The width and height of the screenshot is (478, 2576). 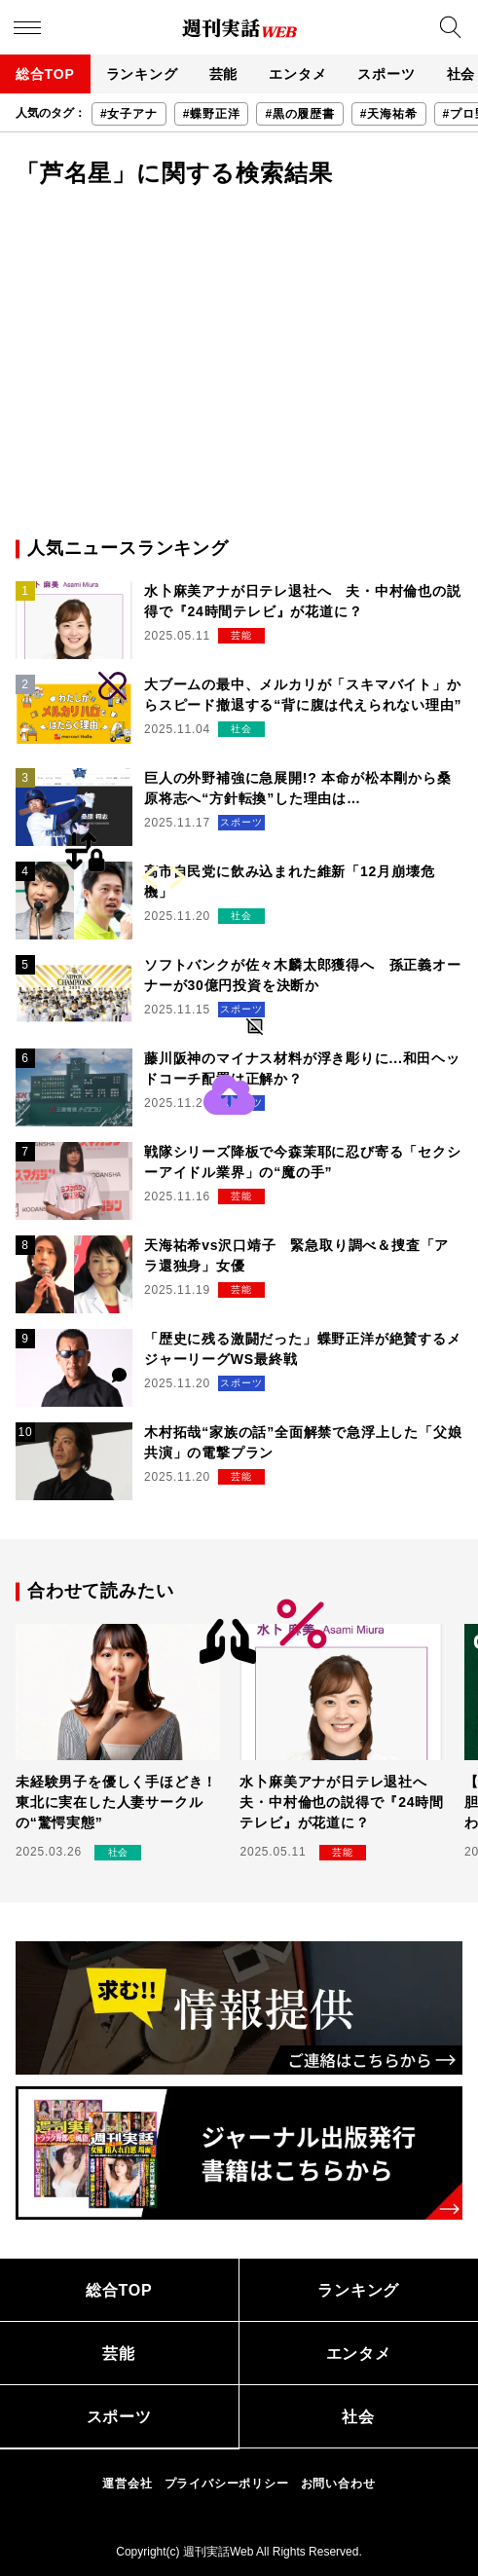 What do you see at coordinates (228, 1641) in the screenshot?
I see `express gratitude or thankfulness` at bounding box center [228, 1641].